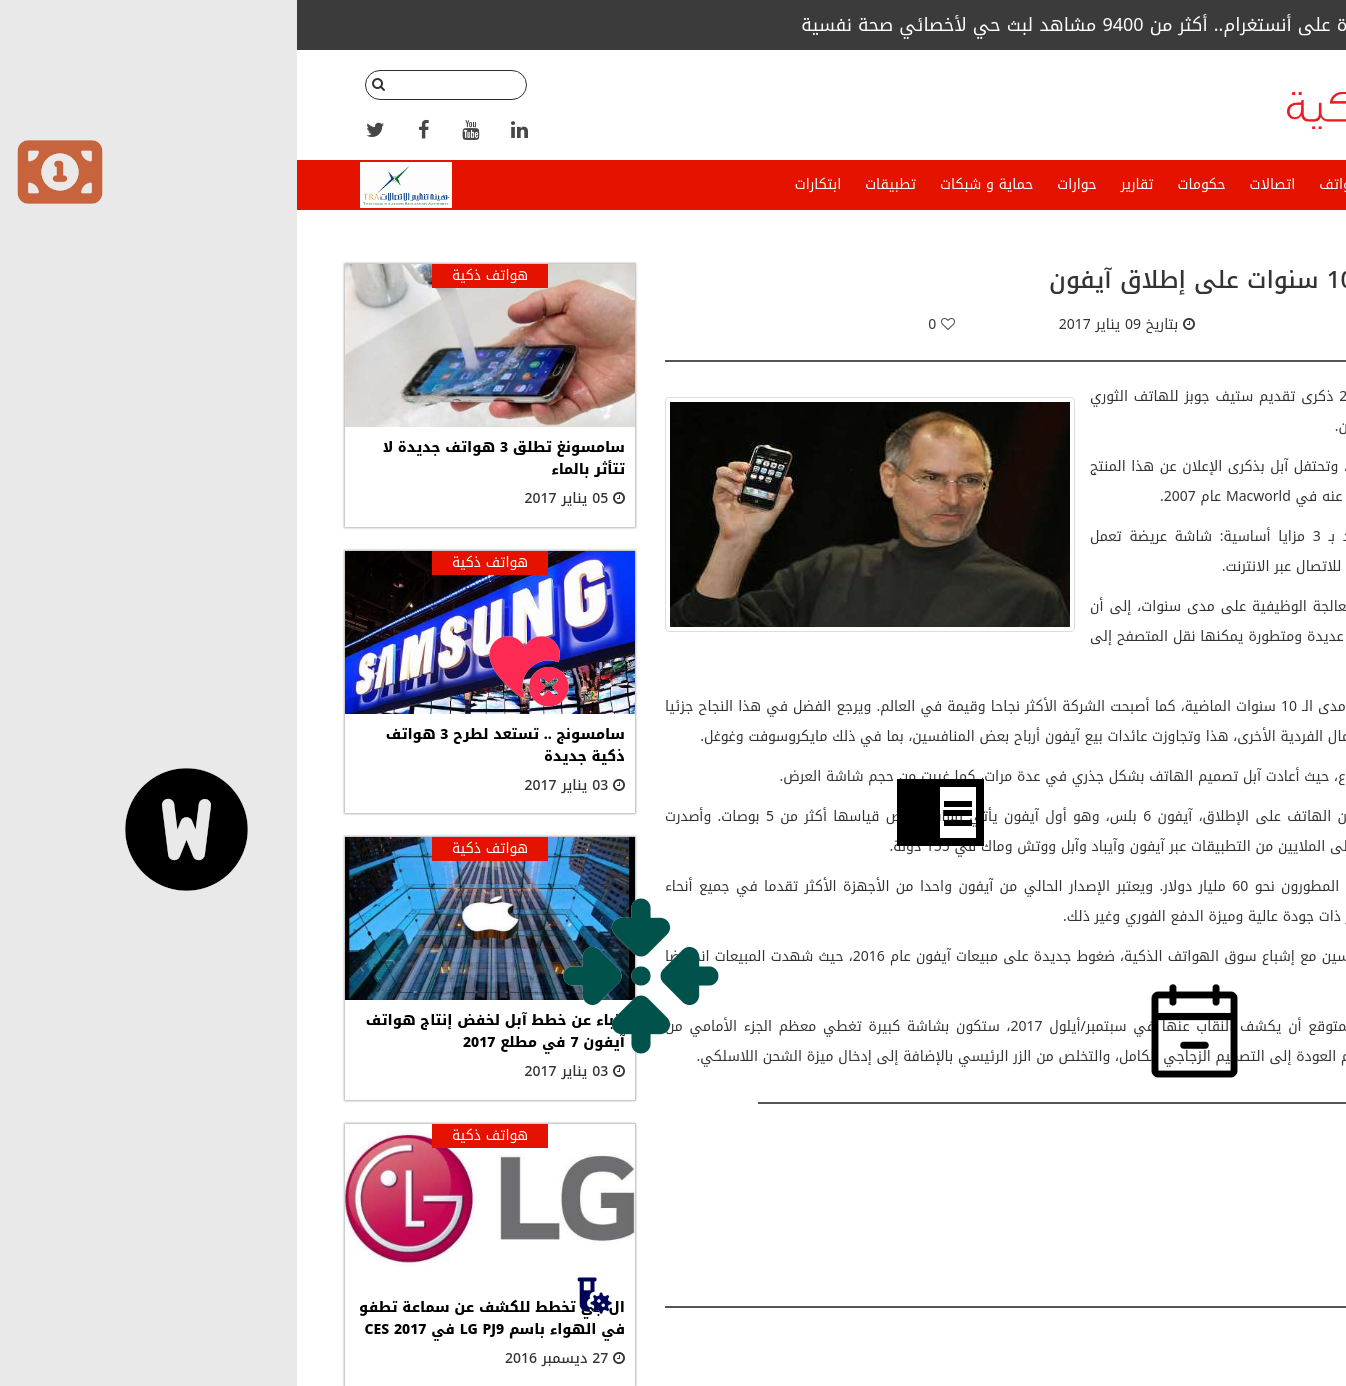 This screenshot has width=1346, height=1386. Describe the element at coordinates (60, 172) in the screenshot. I see `view payment or billing details` at that location.